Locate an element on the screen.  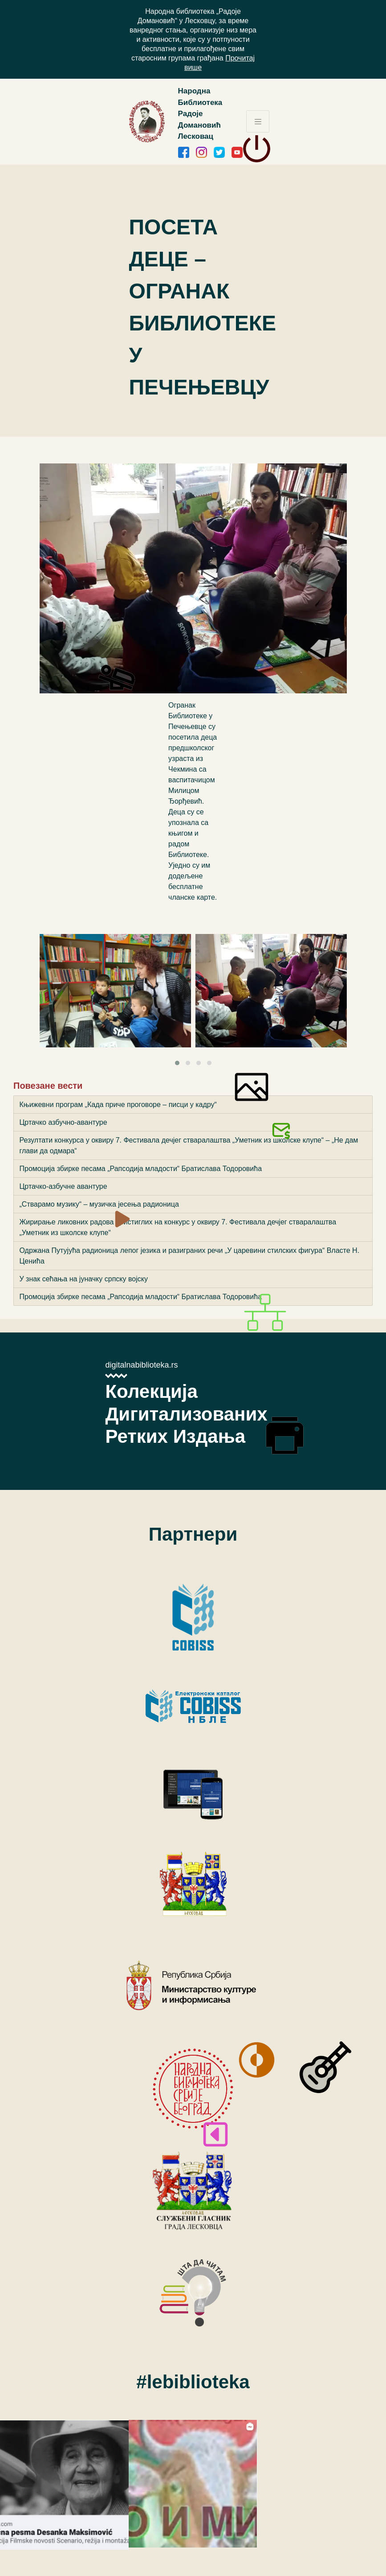
toggle invert colors mode is located at coordinates (256, 2060).